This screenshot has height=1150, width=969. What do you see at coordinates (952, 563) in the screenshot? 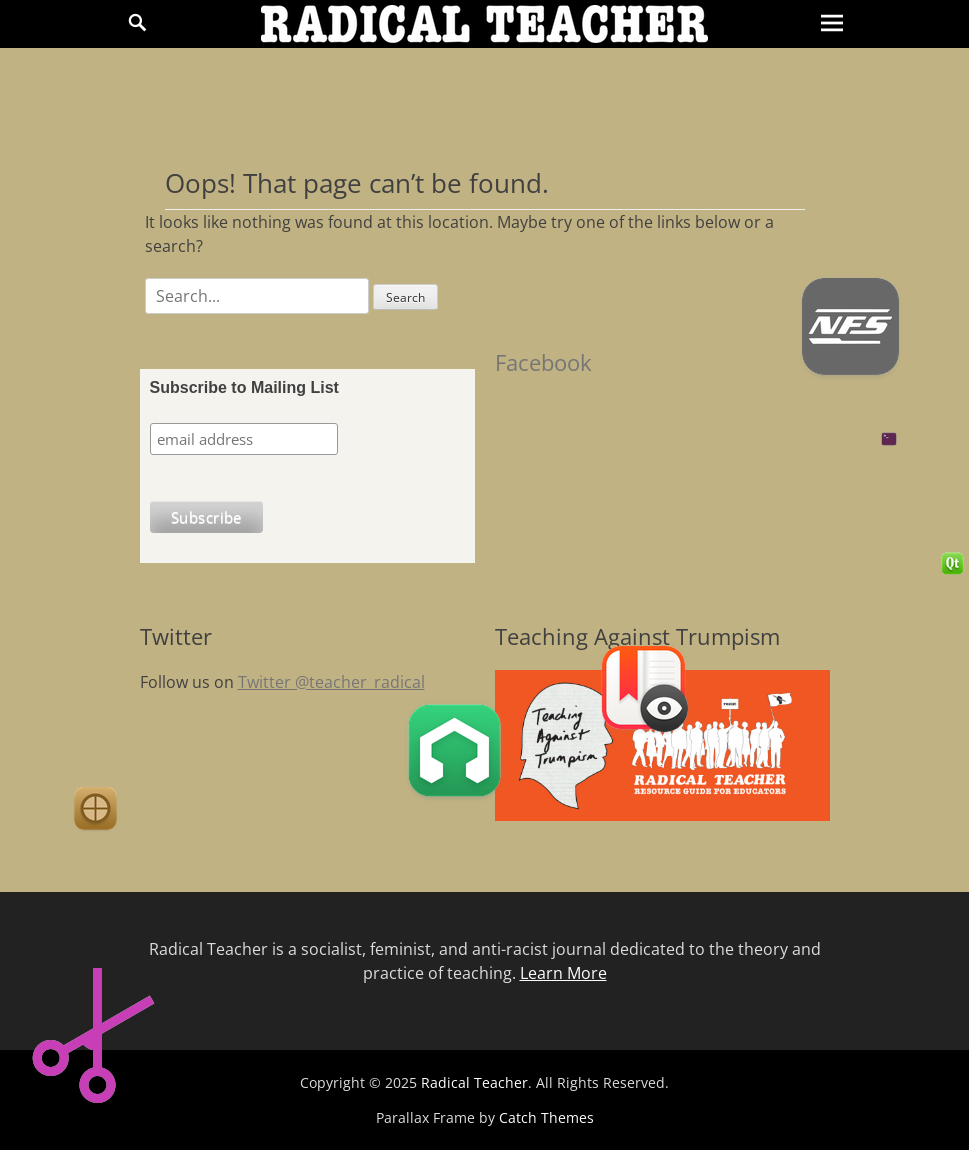
I see `open Qt application framework` at bounding box center [952, 563].